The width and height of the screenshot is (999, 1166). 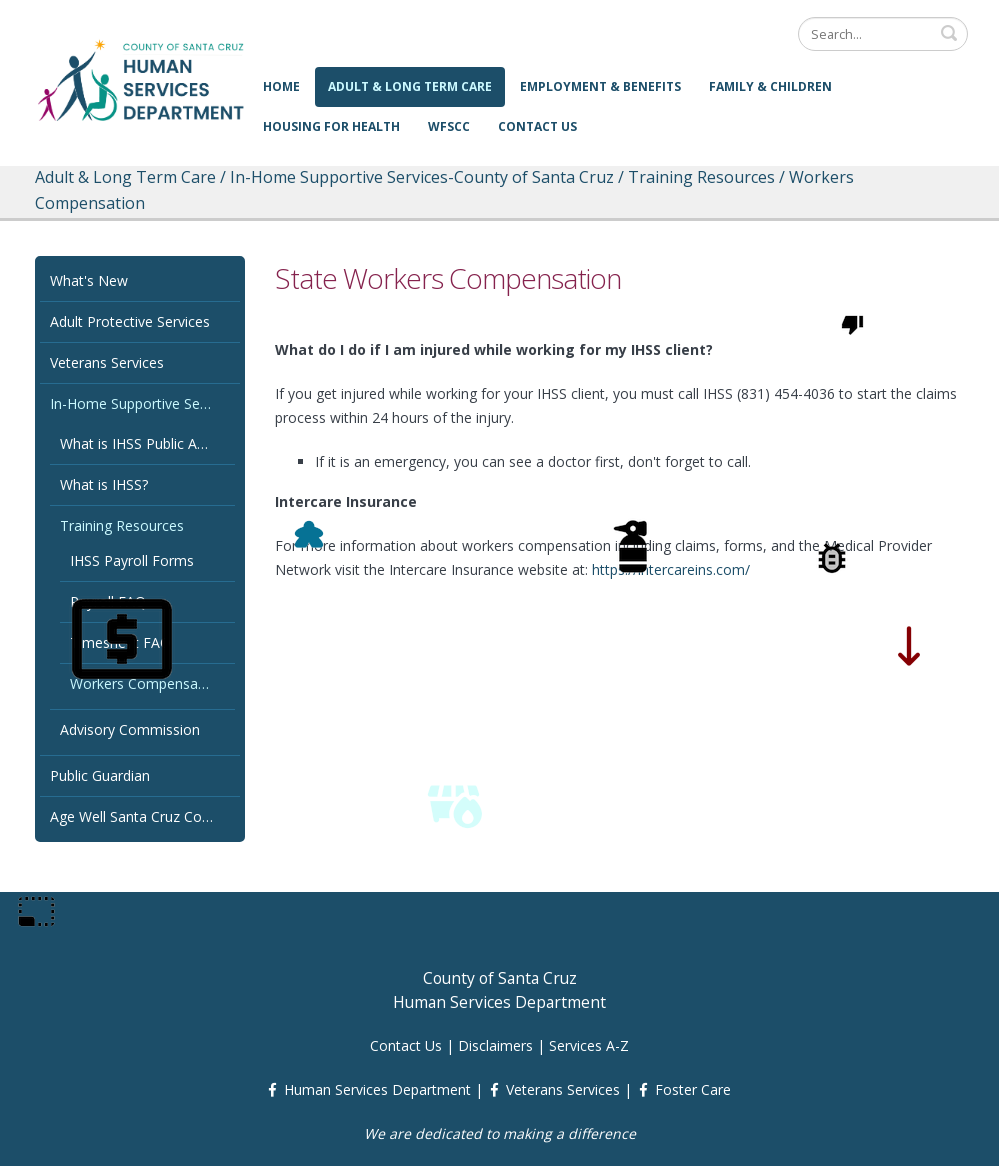 What do you see at coordinates (36, 911) in the screenshot?
I see `resize image to smaller dimensions` at bounding box center [36, 911].